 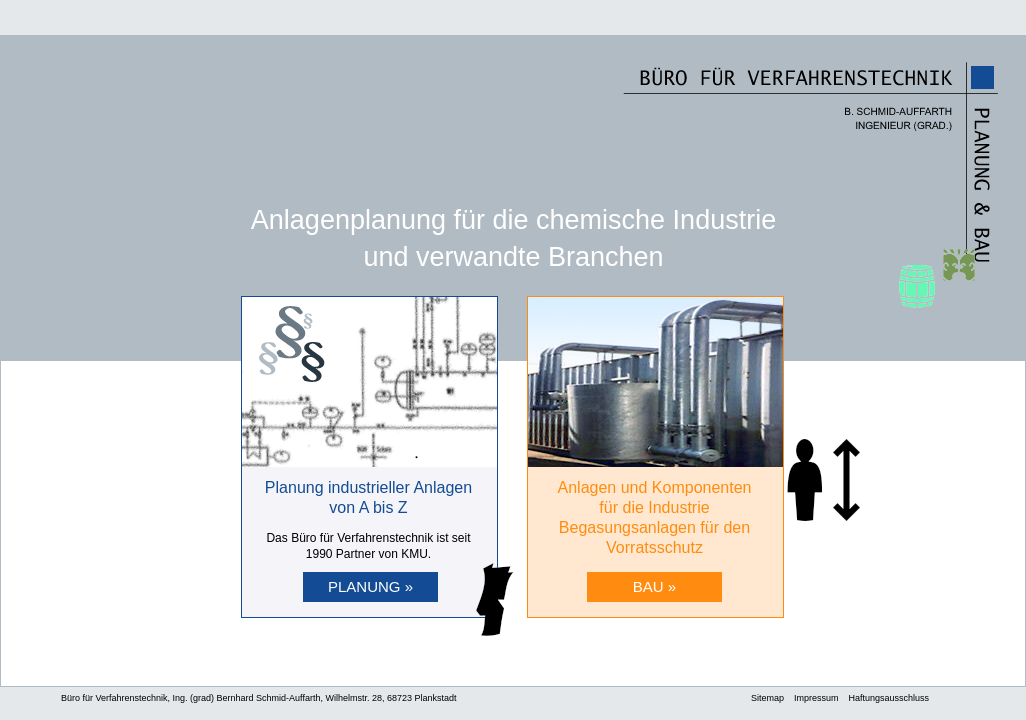 What do you see at coordinates (917, 286) in the screenshot?
I see `inventory item representing storage or containers` at bounding box center [917, 286].